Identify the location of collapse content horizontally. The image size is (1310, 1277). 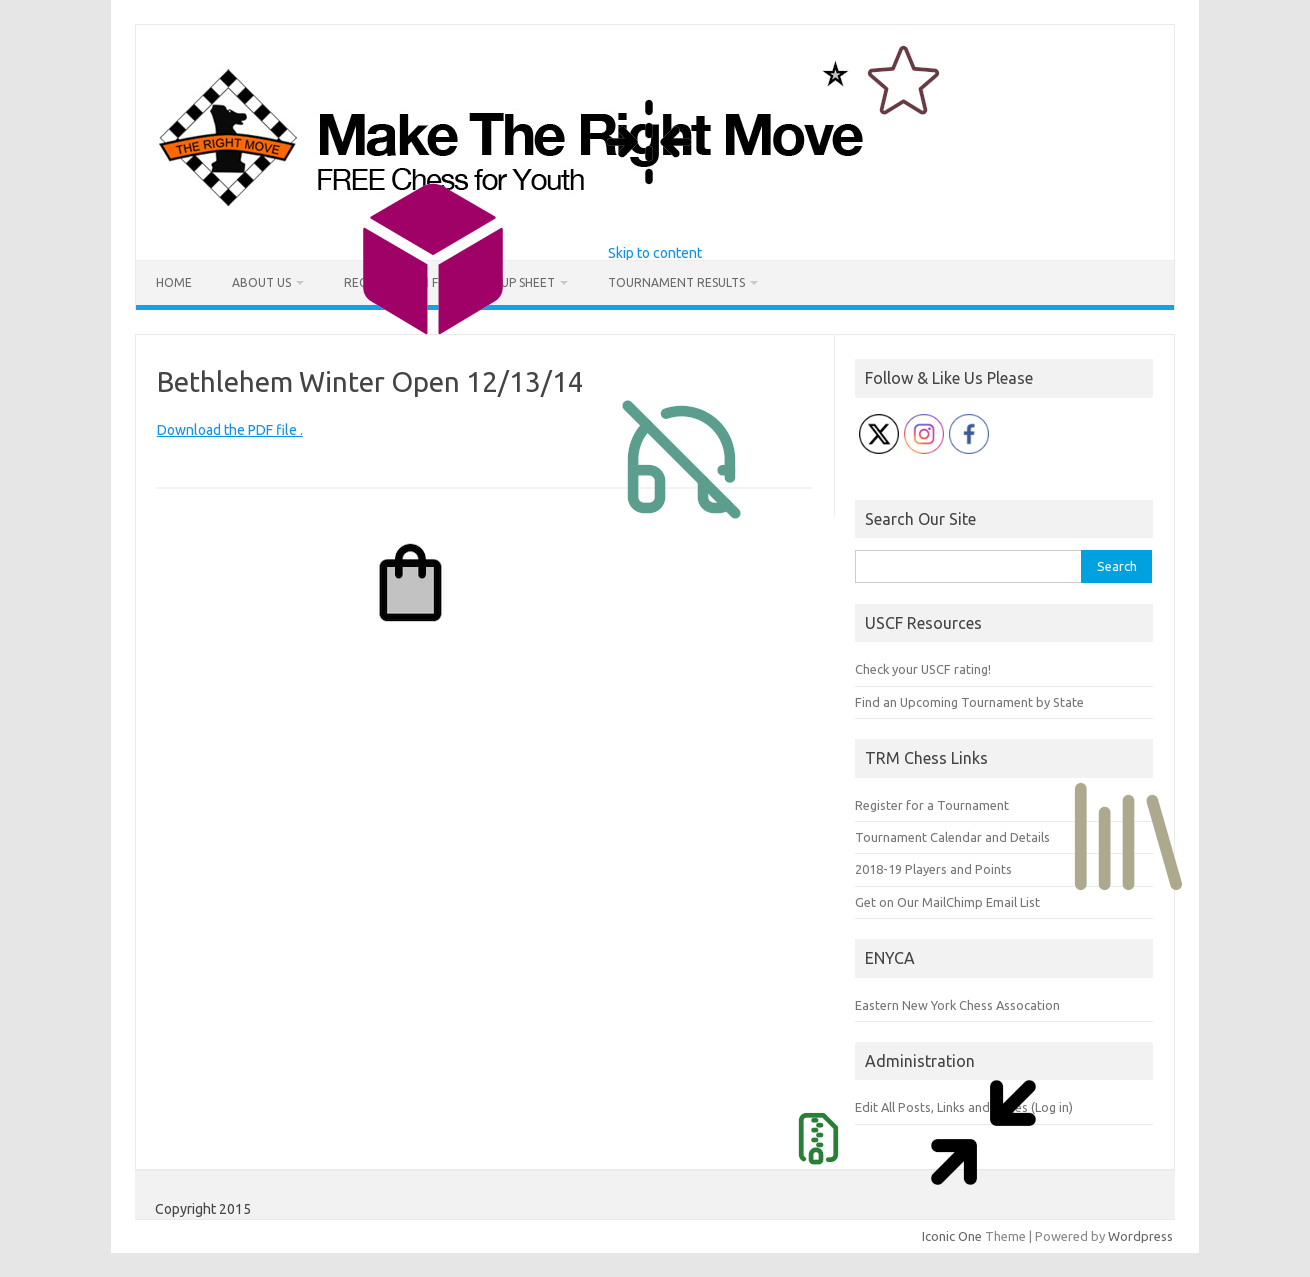
(649, 142).